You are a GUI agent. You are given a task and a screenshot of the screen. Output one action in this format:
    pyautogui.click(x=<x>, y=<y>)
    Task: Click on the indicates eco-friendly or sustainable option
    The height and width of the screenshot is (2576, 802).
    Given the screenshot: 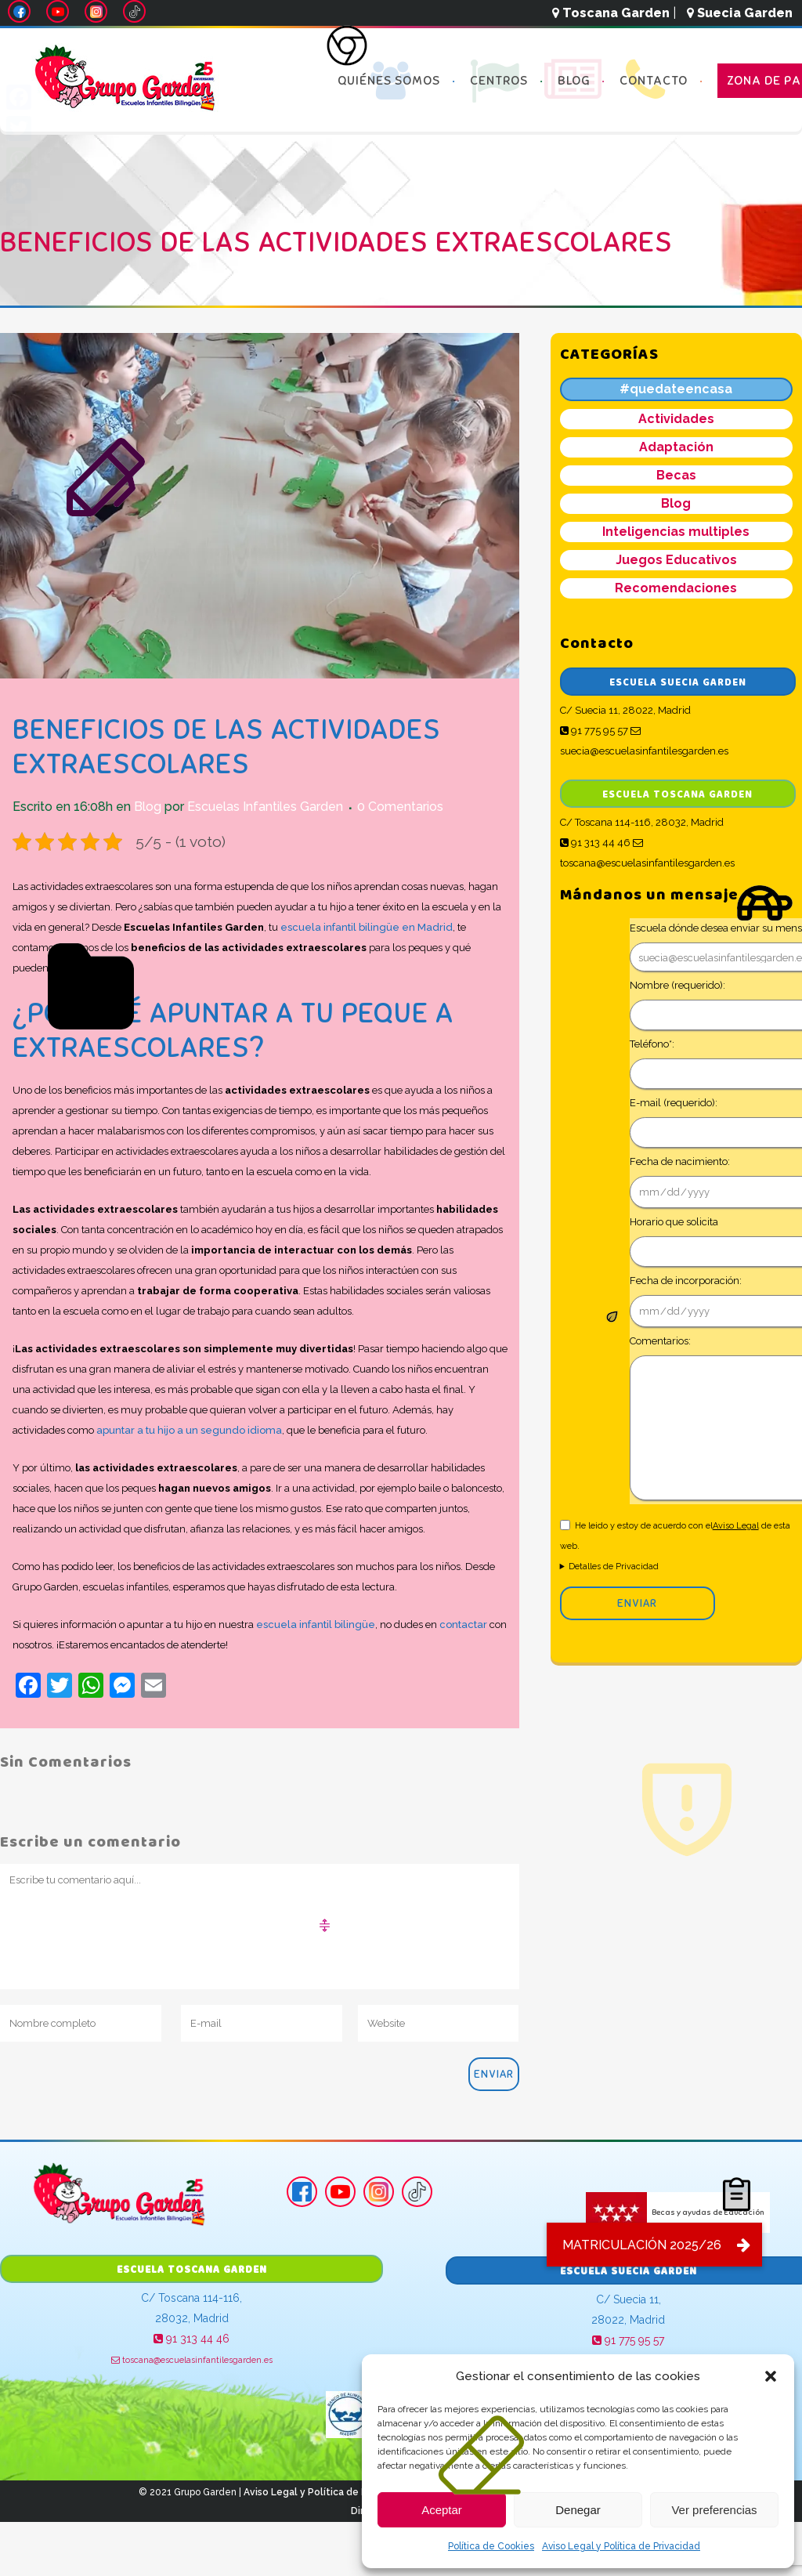 What is the action you would take?
    pyautogui.click(x=612, y=1316)
    